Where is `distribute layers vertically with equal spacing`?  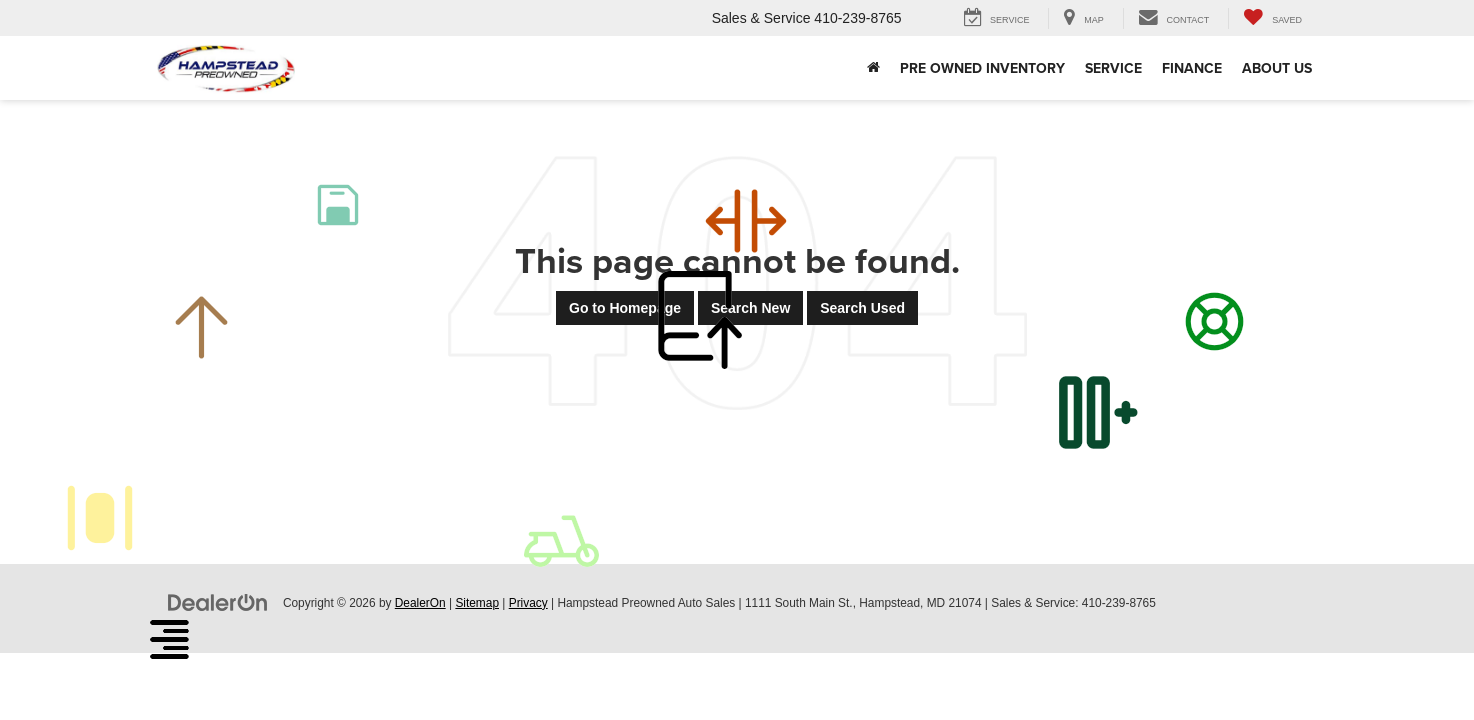
distribute layers vertically with equal spacing is located at coordinates (100, 518).